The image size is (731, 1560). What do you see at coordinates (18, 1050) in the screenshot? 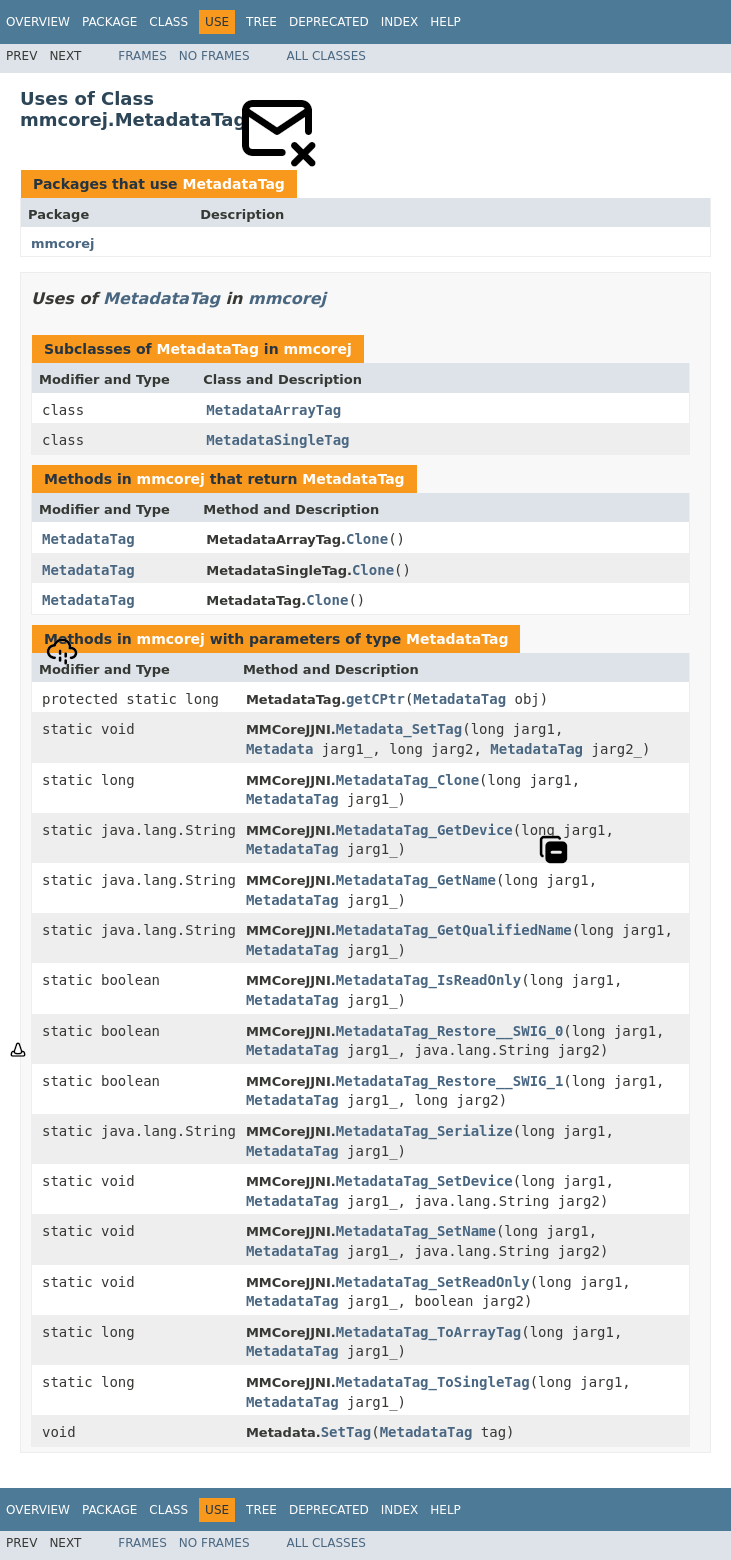
I see `open VLC media player` at bounding box center [18, 1050].